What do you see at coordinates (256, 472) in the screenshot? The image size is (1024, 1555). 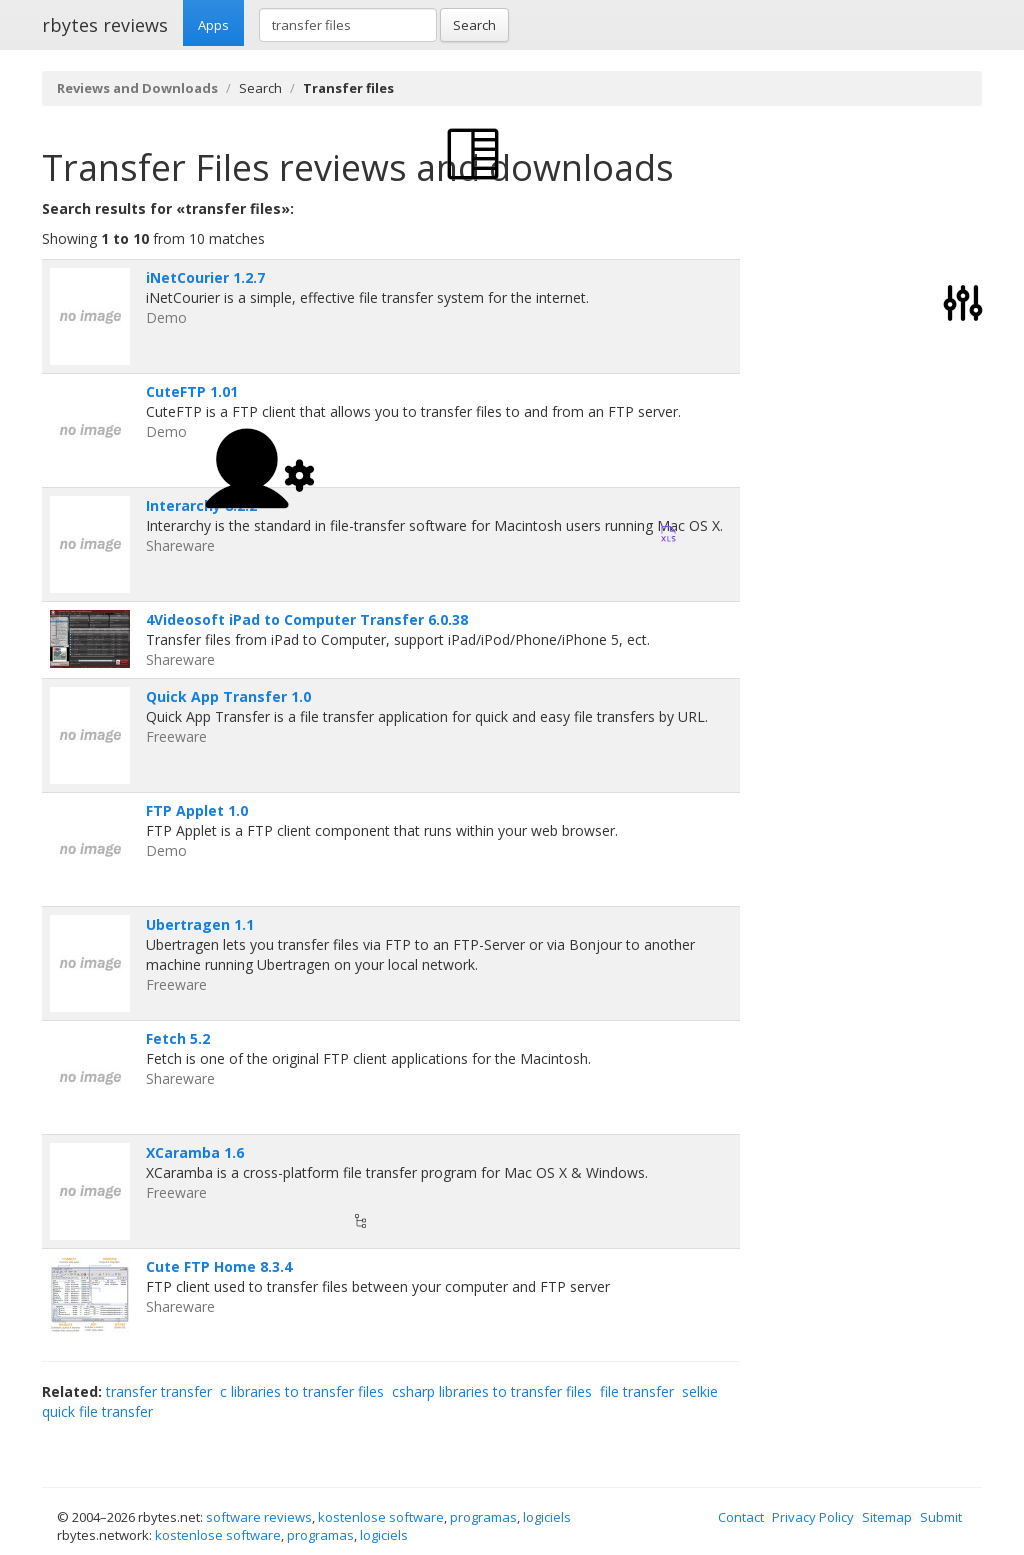 I see `access user settings or preferences` at bounding box center [256, 472].